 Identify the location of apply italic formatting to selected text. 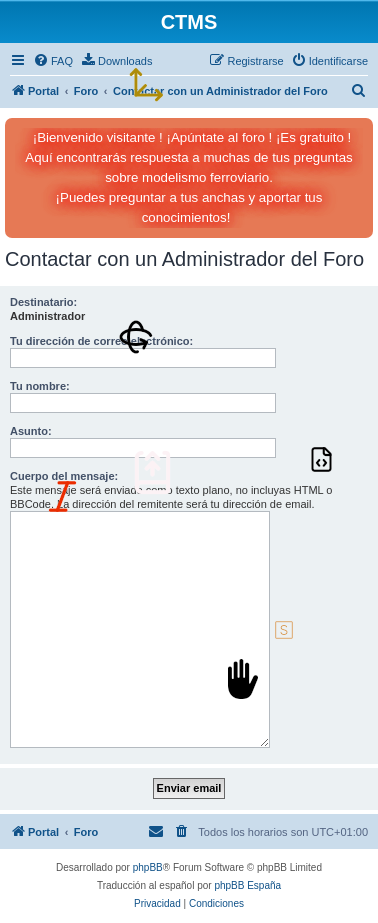
(62, 496).